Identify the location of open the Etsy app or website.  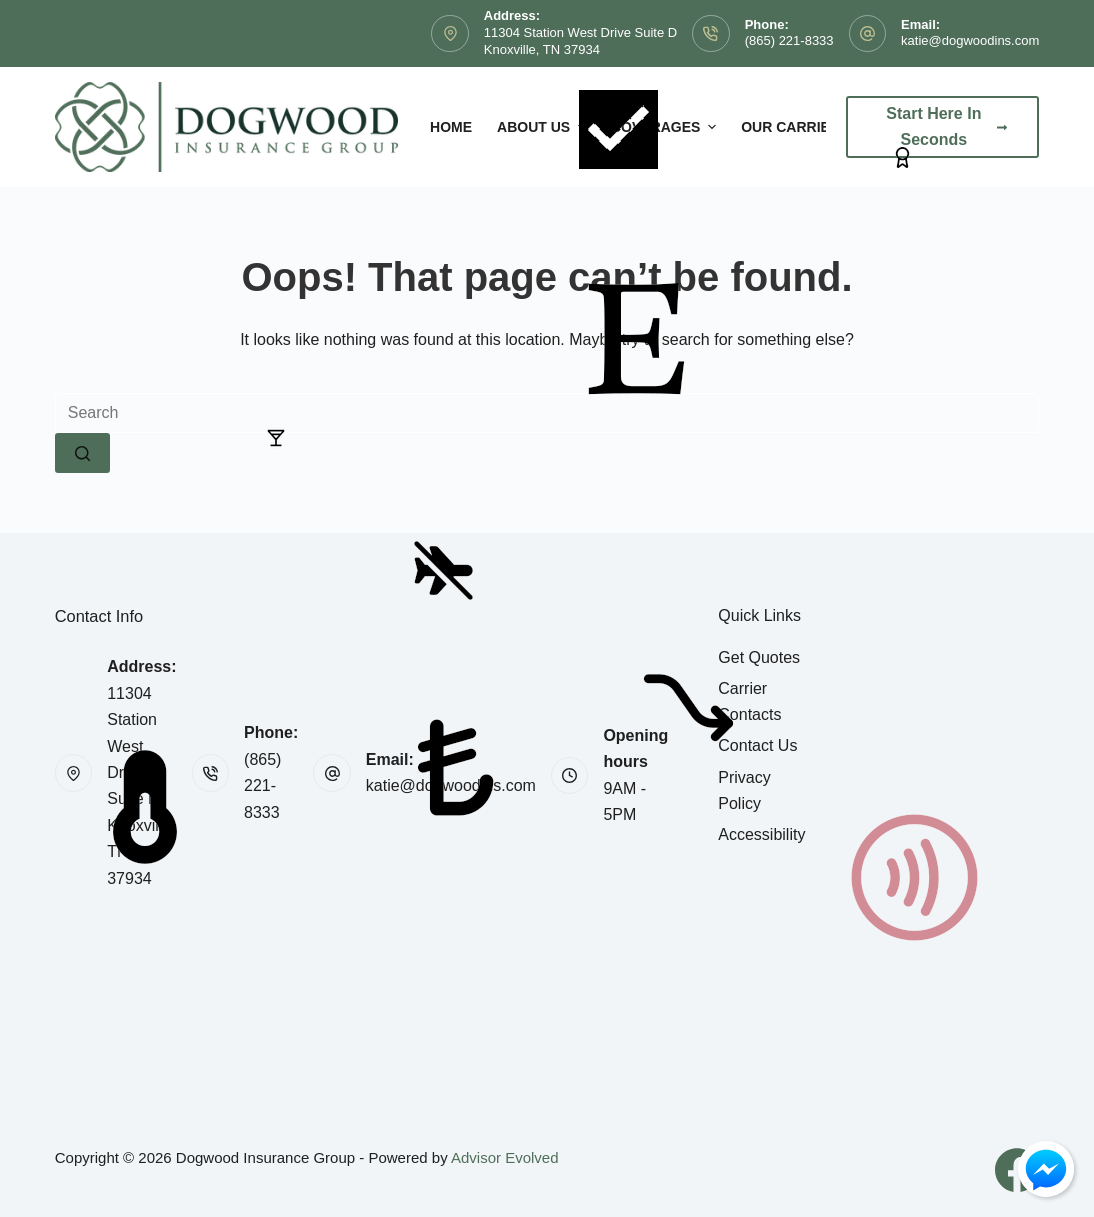
(636, 338).